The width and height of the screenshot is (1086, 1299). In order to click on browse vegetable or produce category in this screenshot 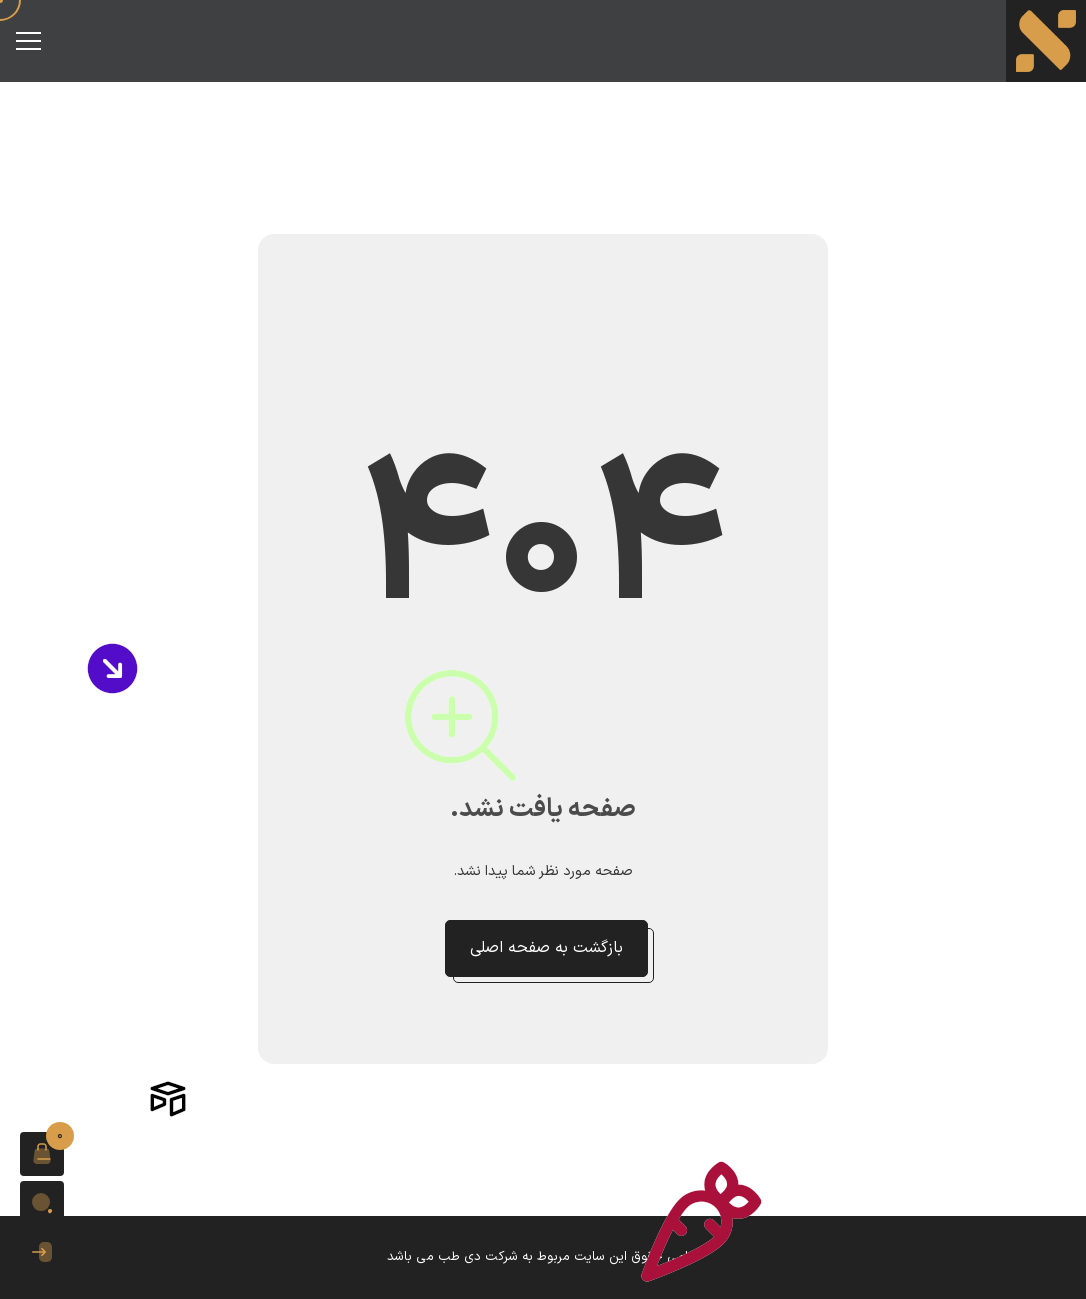, I will do `click(698, 1224)`.